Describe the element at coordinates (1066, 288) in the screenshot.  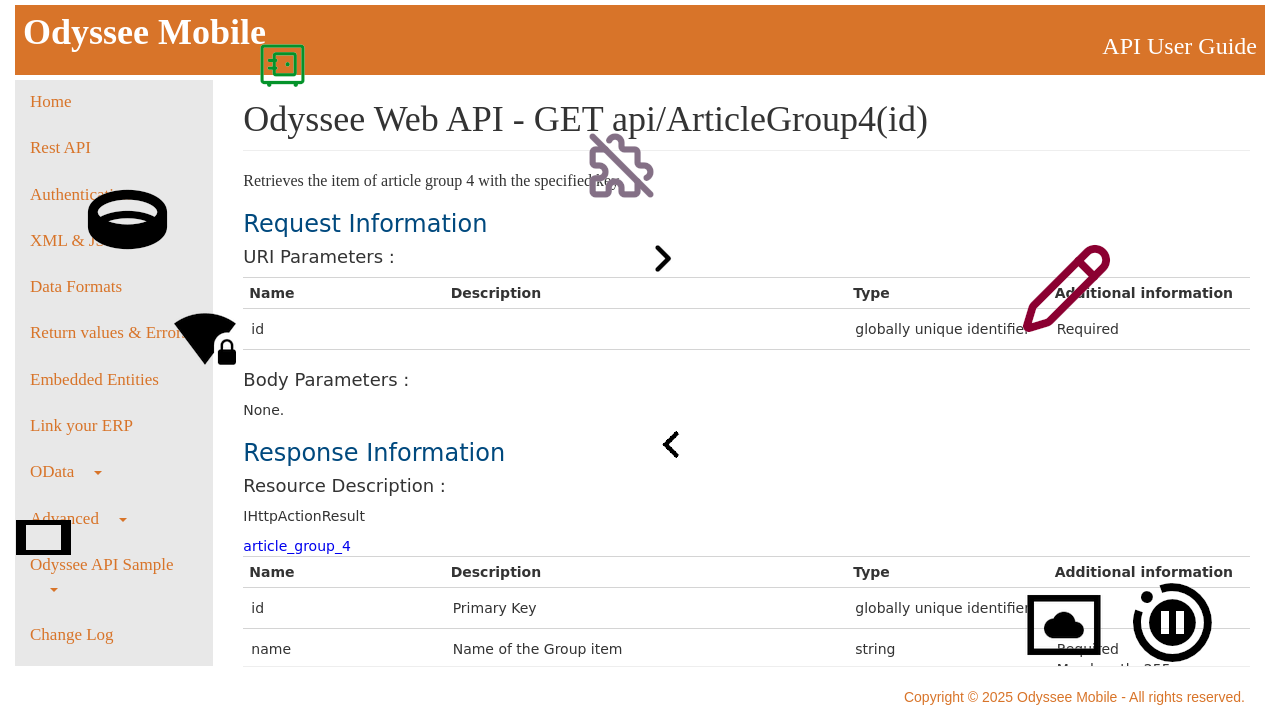
I see `edit content or text` at that location.